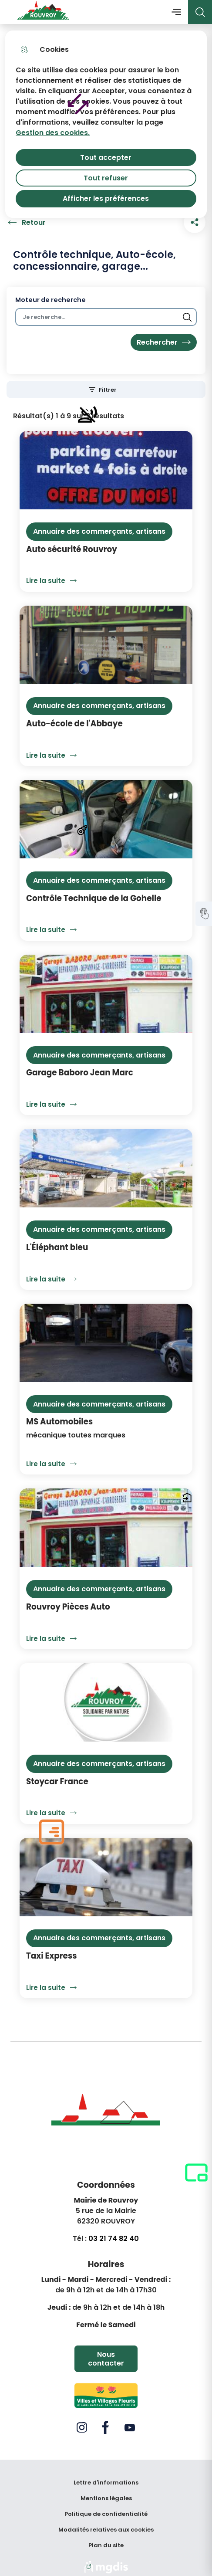 The image size is (212, 2576). What do you see at coordinates (187, 1498) in the screenshot?
I see `transfer funds or items into an account` at bounding box center [187, 1498].